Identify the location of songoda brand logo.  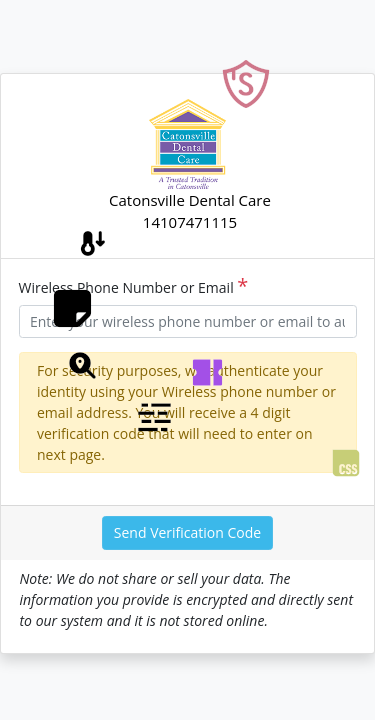
(246, 84).